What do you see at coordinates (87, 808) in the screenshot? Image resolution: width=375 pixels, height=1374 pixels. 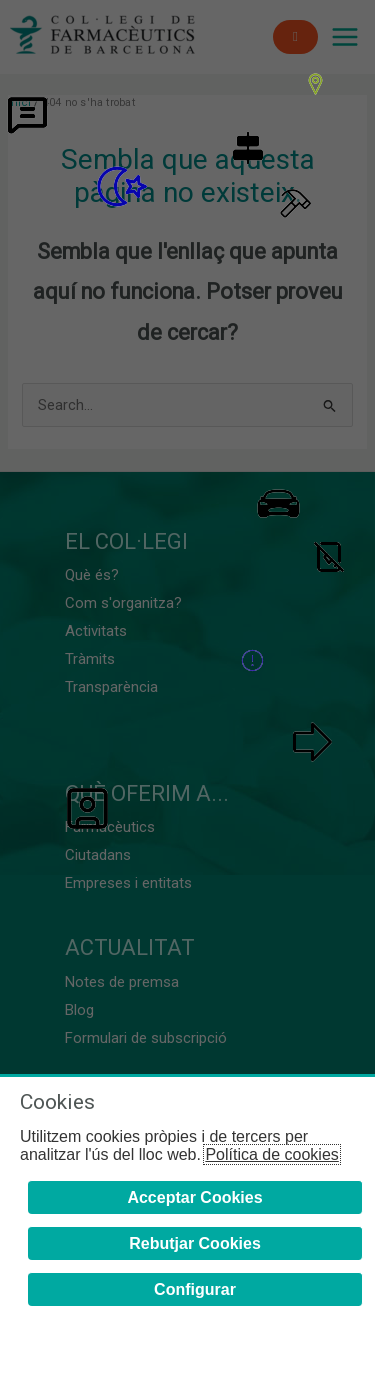 I see `view user profile` at bounding box center [87, 808].